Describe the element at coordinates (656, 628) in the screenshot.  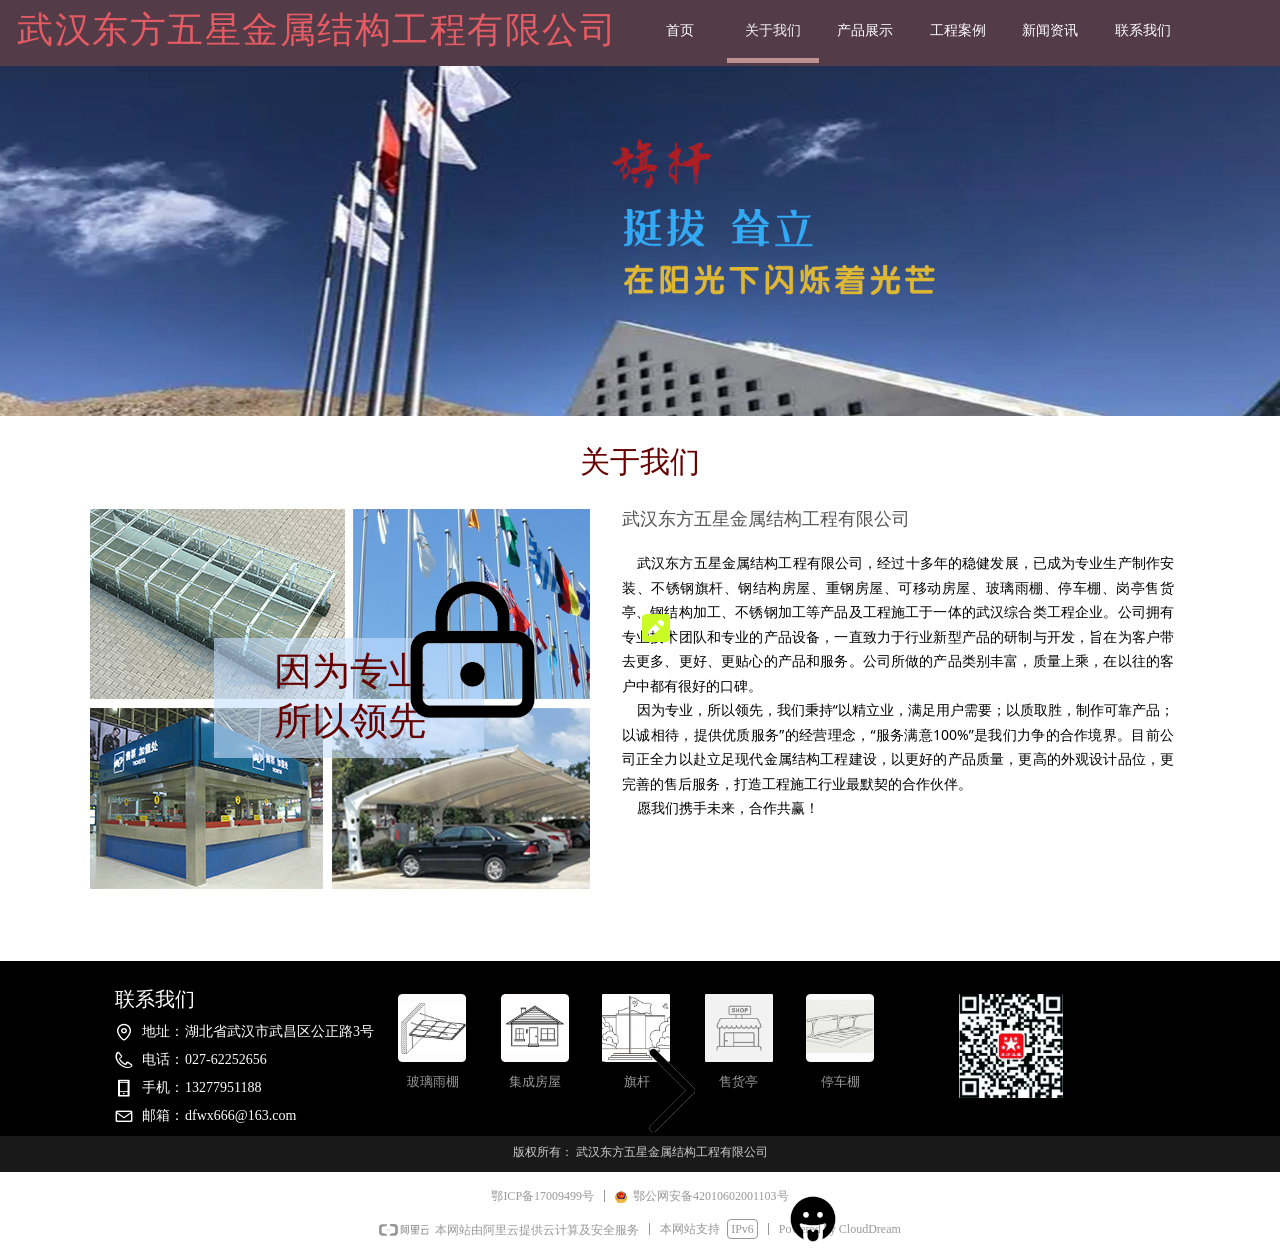
I see `edit or modify content` at that location.